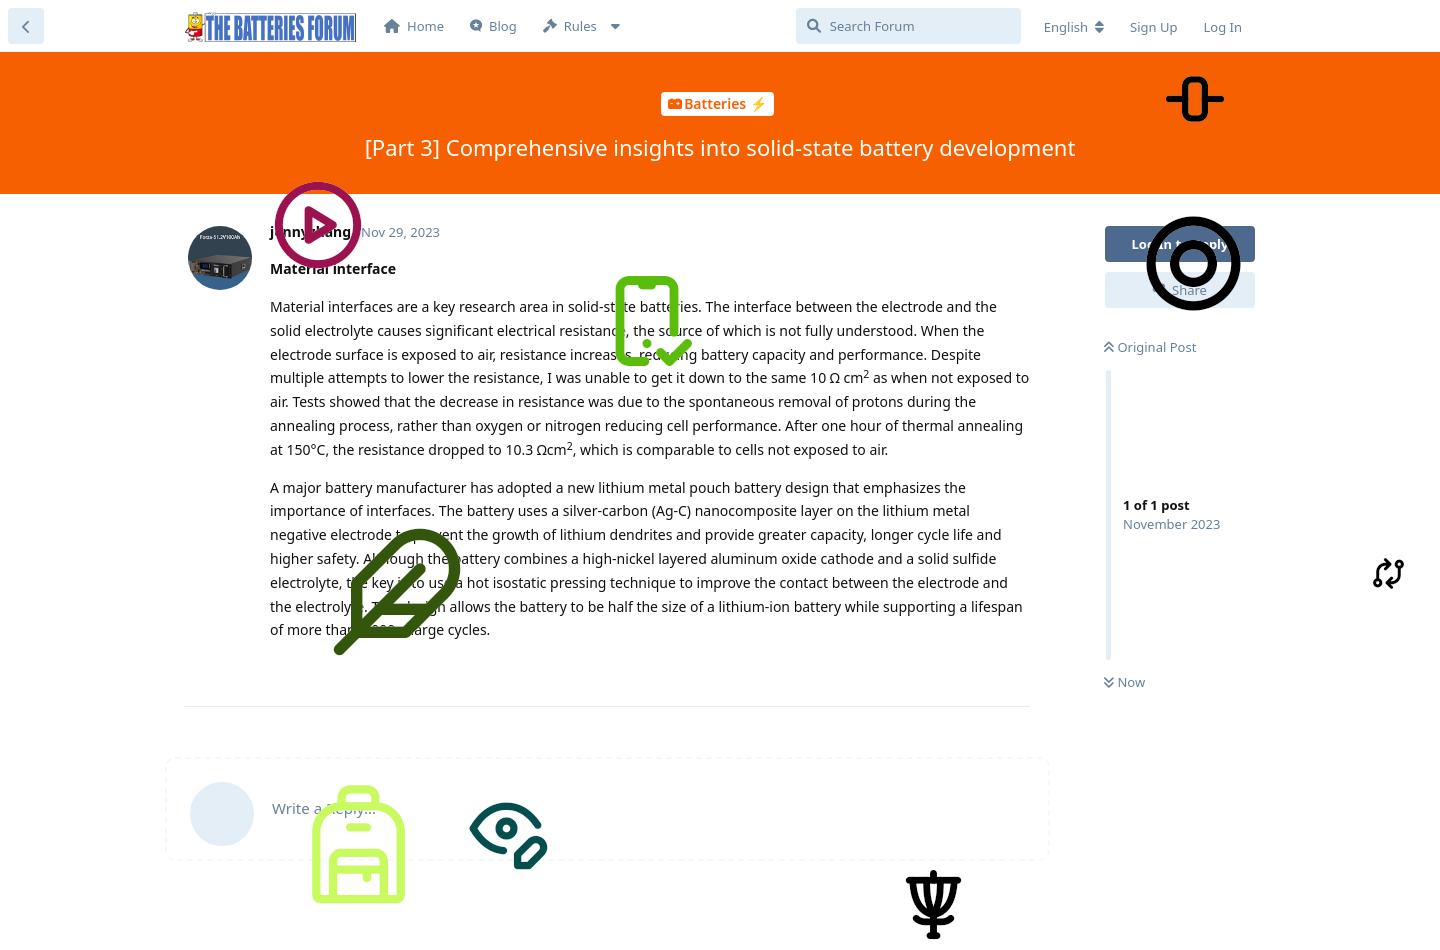 This screenshot has width=1440, height=950. I want to click on edit visibility settings, so click(506, 828).